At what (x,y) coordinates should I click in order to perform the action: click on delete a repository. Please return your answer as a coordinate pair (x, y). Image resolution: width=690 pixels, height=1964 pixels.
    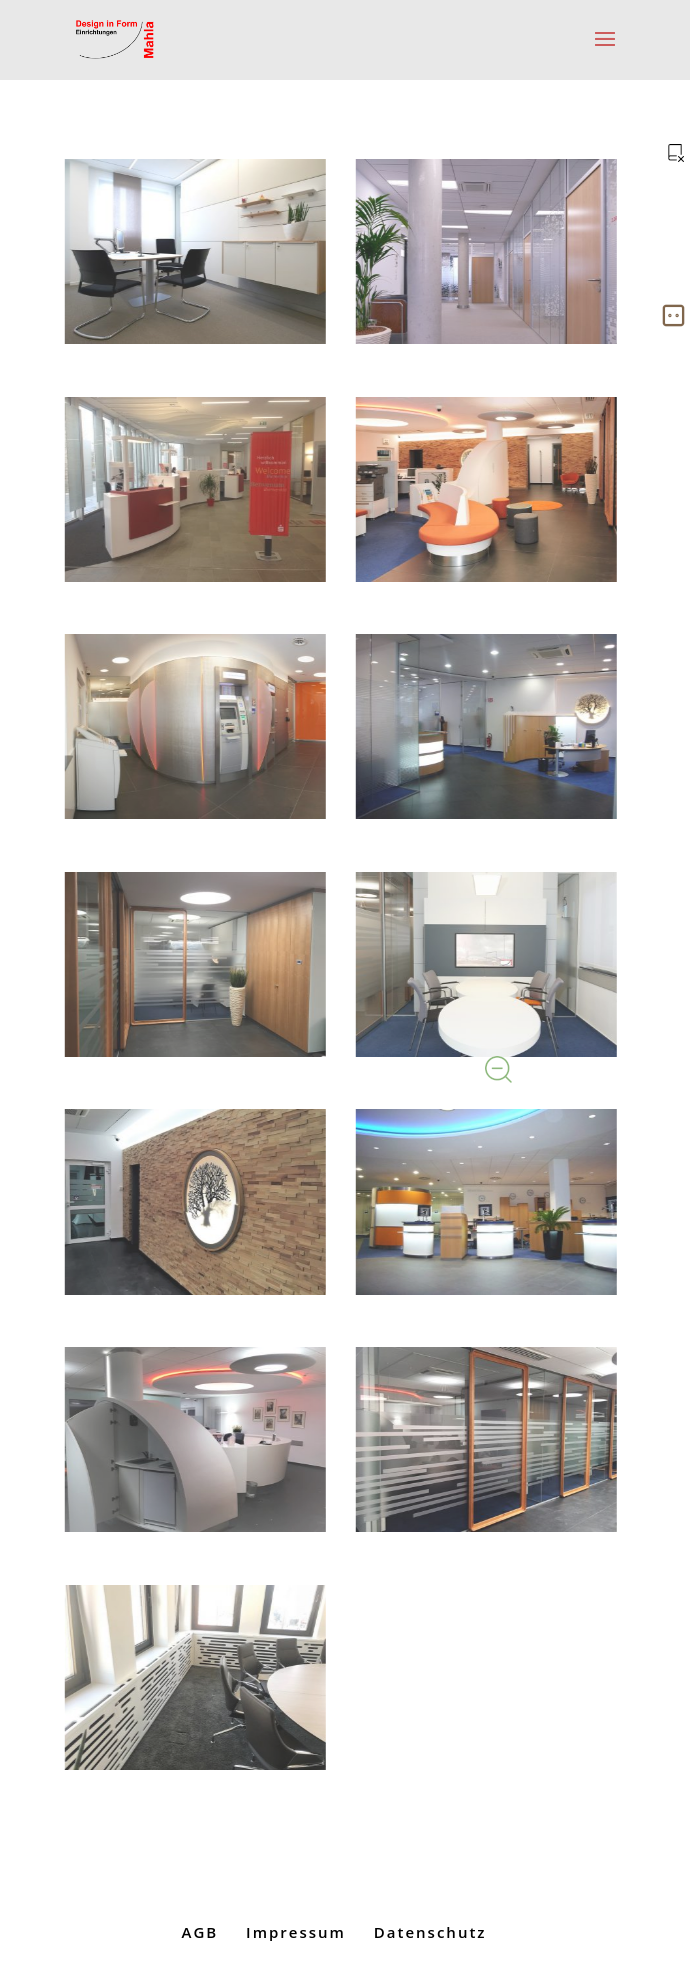
    Looking at the image, I should click on (675, 153).